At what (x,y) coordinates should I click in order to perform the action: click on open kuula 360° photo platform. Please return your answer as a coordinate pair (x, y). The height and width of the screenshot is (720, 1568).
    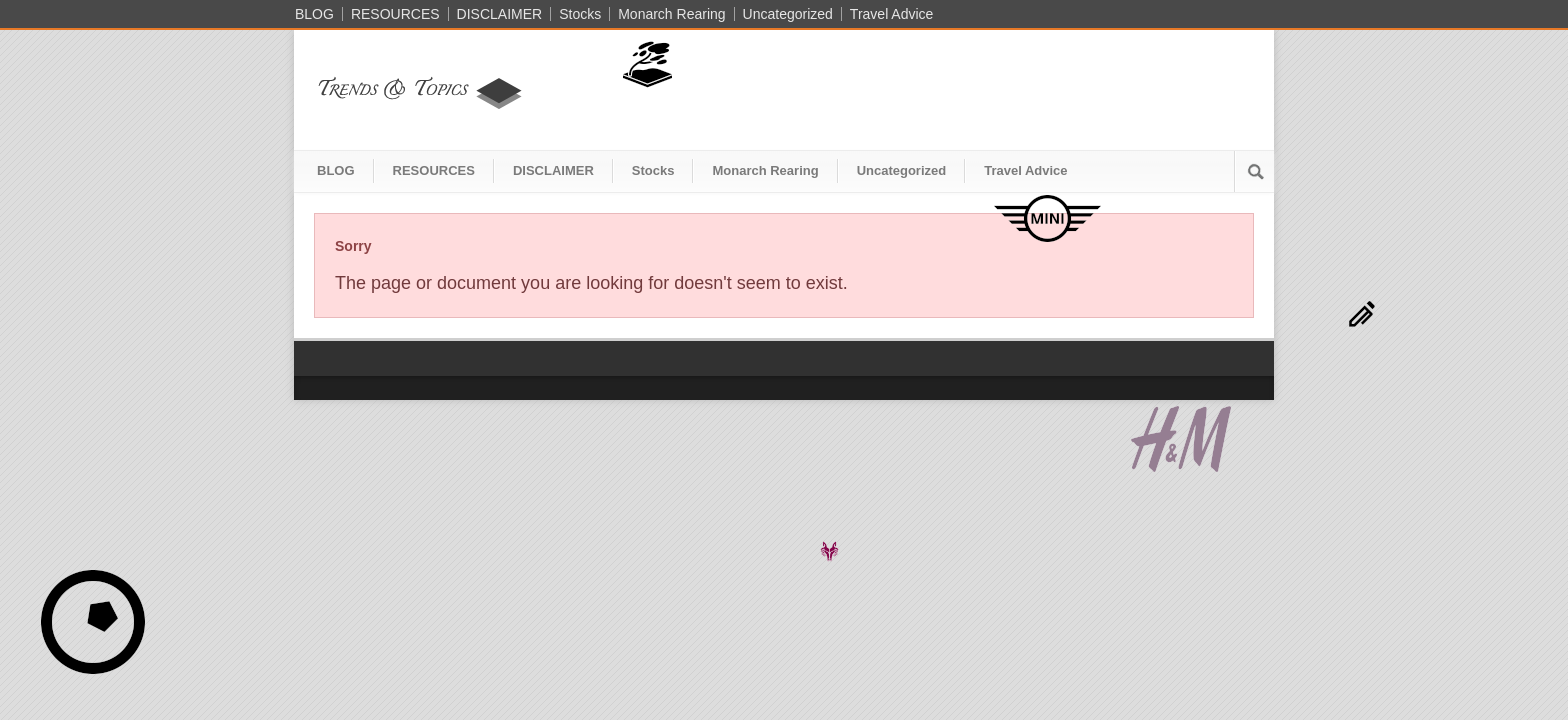
    Looking at the image, I should click on (93, 622).